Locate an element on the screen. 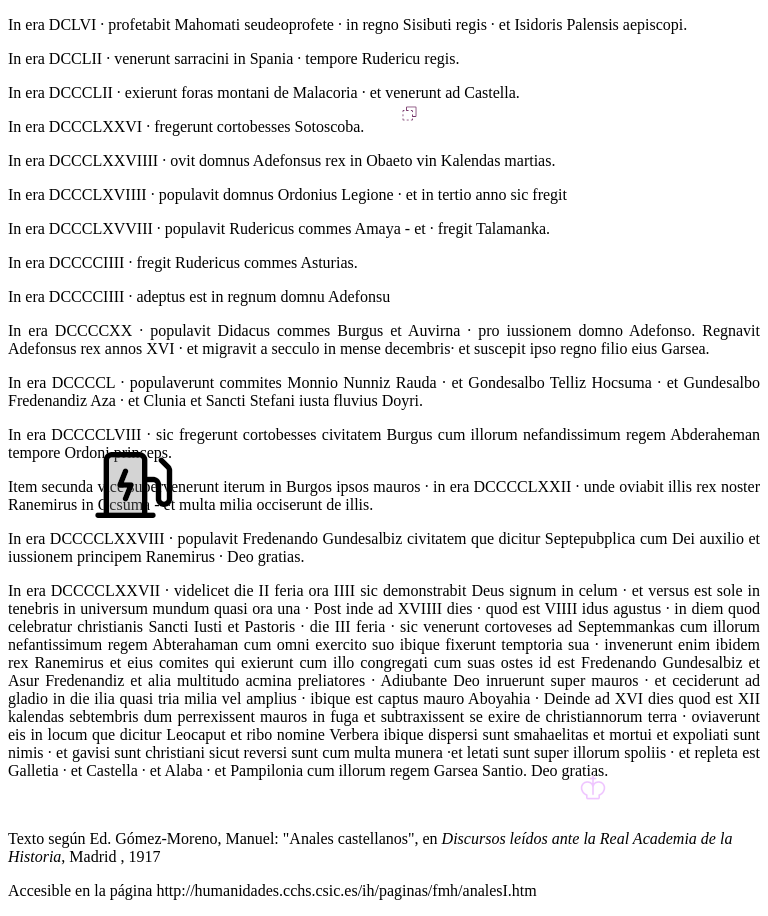  indicates premium or royal status is located at coordinates (593, 789).